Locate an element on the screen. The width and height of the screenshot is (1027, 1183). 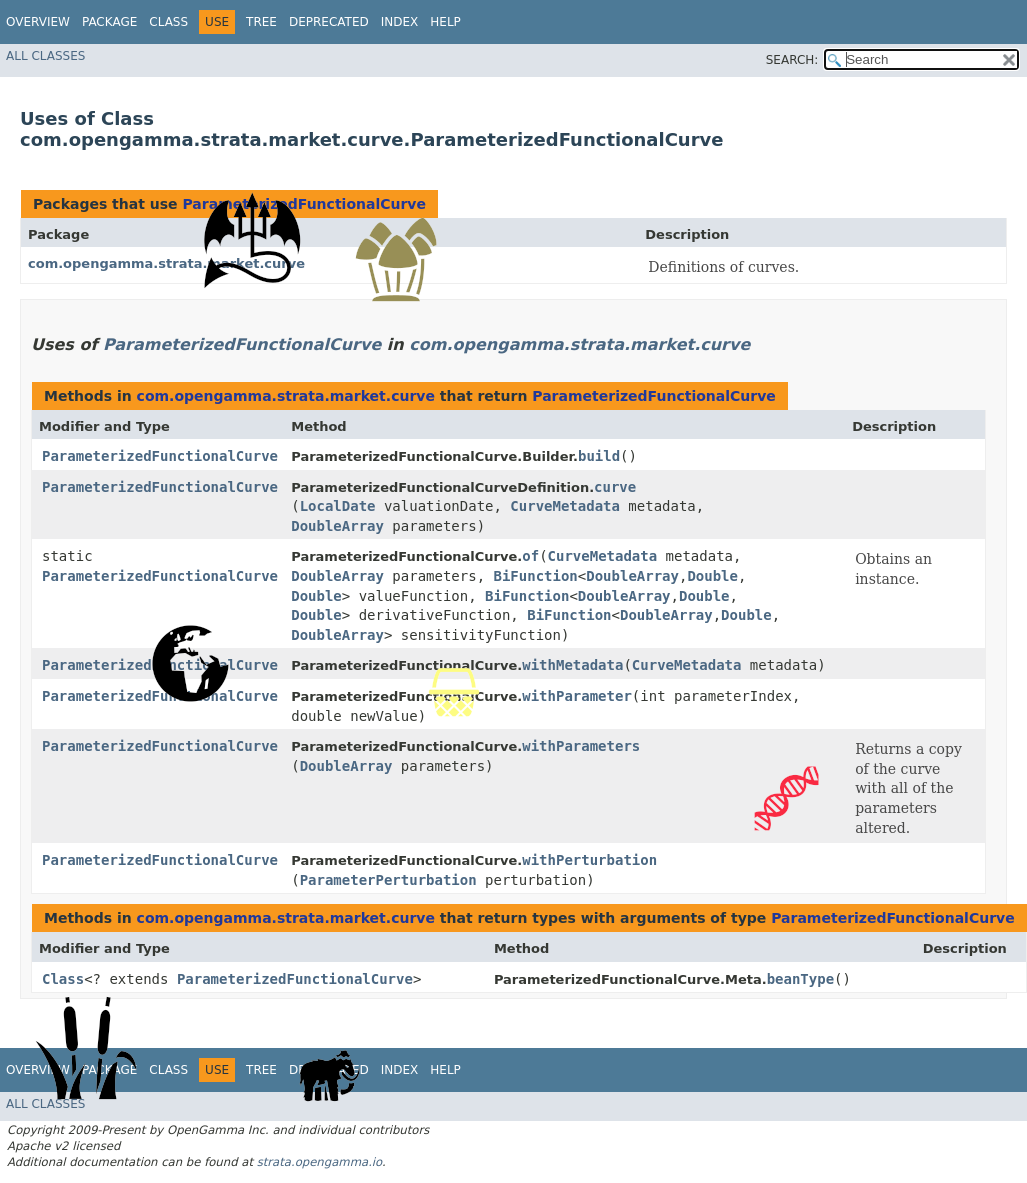
select a devil or demon character is located at coordinates (252, 240).